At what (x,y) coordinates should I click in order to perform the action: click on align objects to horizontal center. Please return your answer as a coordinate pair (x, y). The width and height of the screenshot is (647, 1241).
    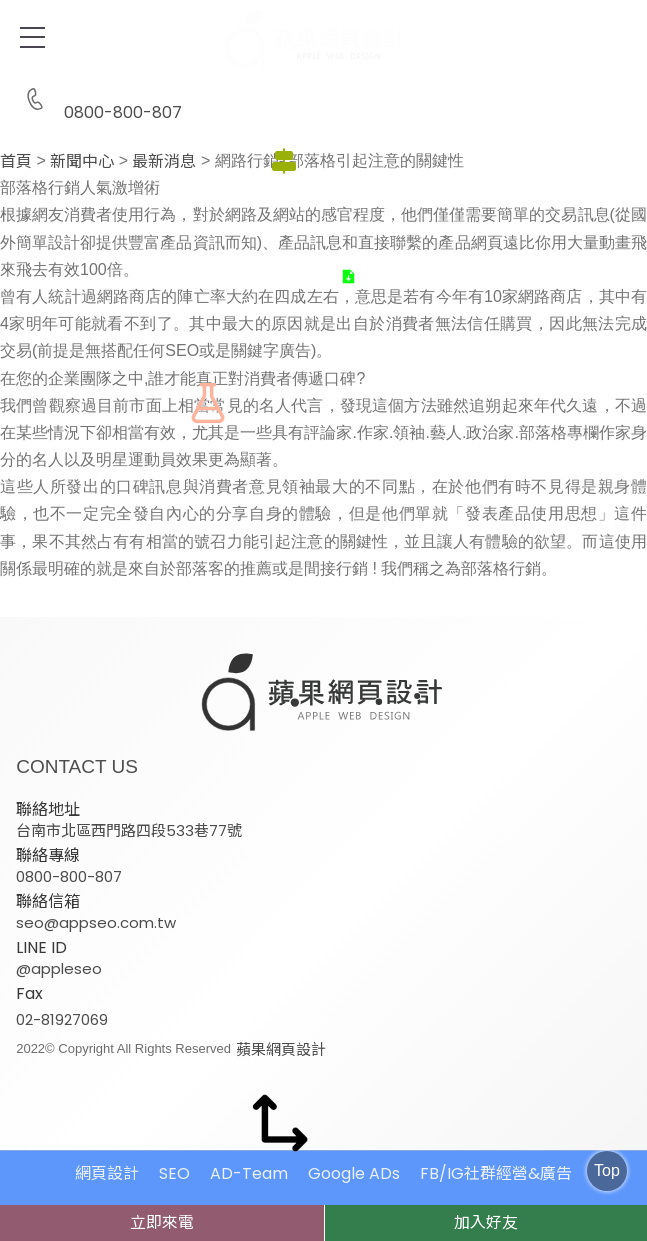
    Looking at the image, I should click on (284, 161).